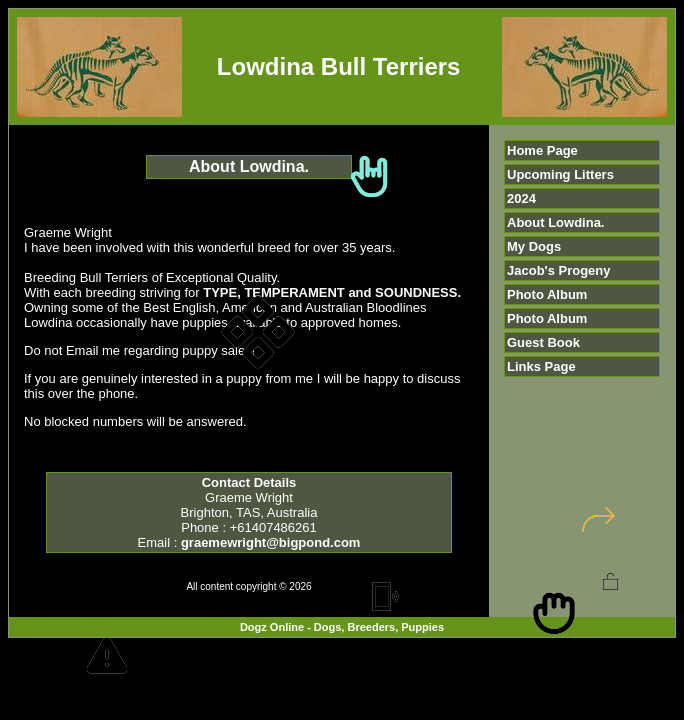 Image resolution: width=684 pixels, height=720 pixels. Describe the element at coordinates (598, 519) in the screenshot. I see `share or forward content` at that location.